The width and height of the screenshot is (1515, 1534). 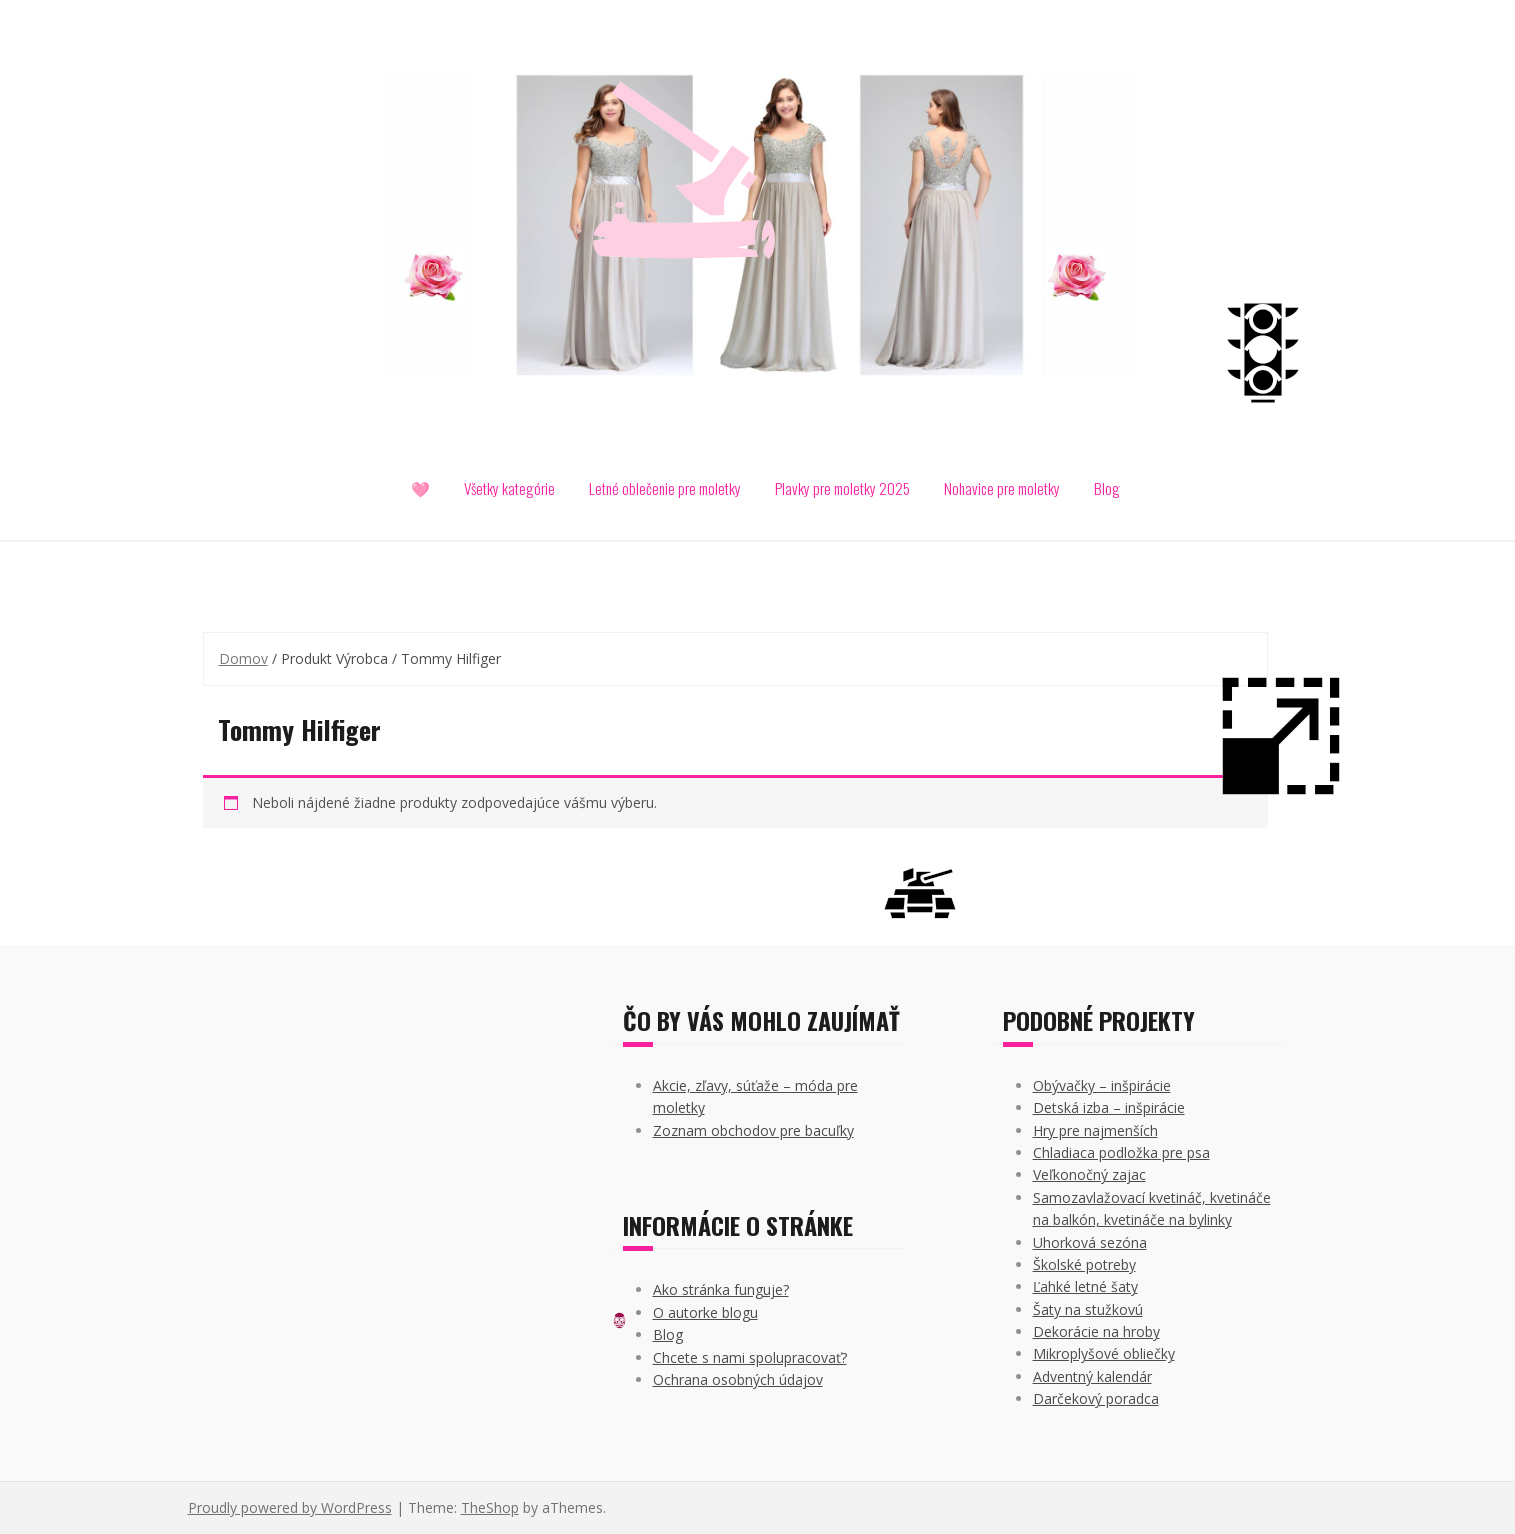 I want to click on indicates ready status or go signal, so click(x=1263, y=353).